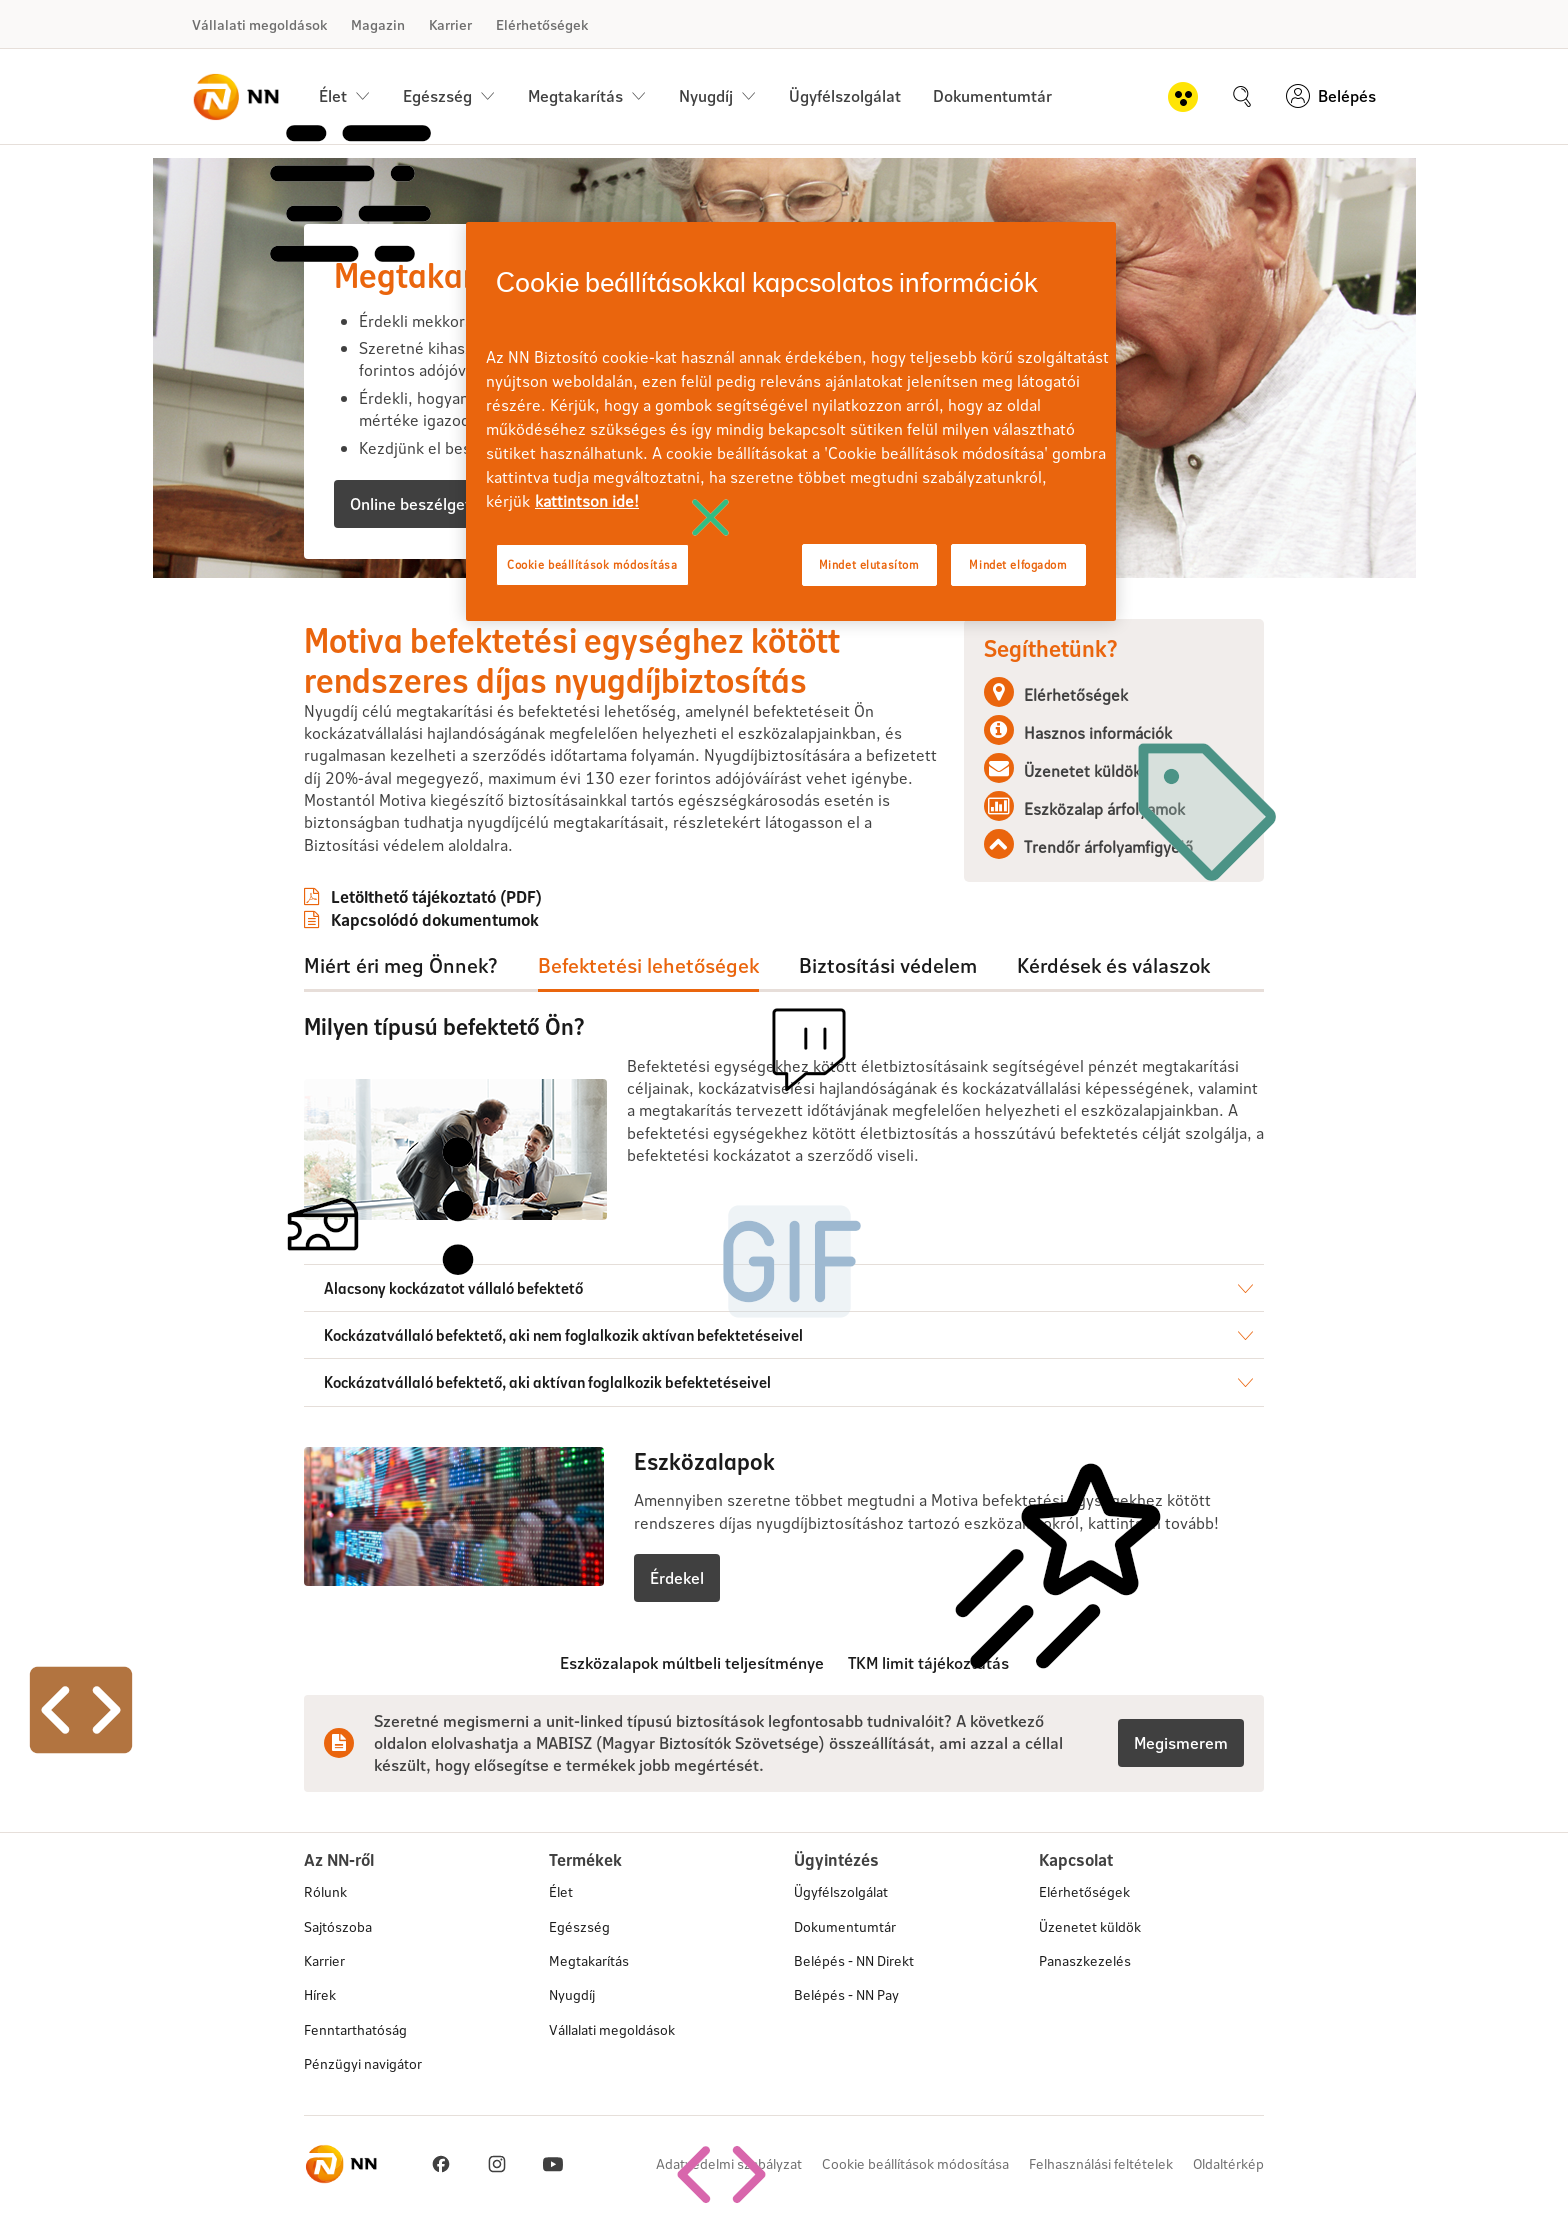 The image size is (1568, 2220). I want to click on view or edit source code, so click(81, 1710).